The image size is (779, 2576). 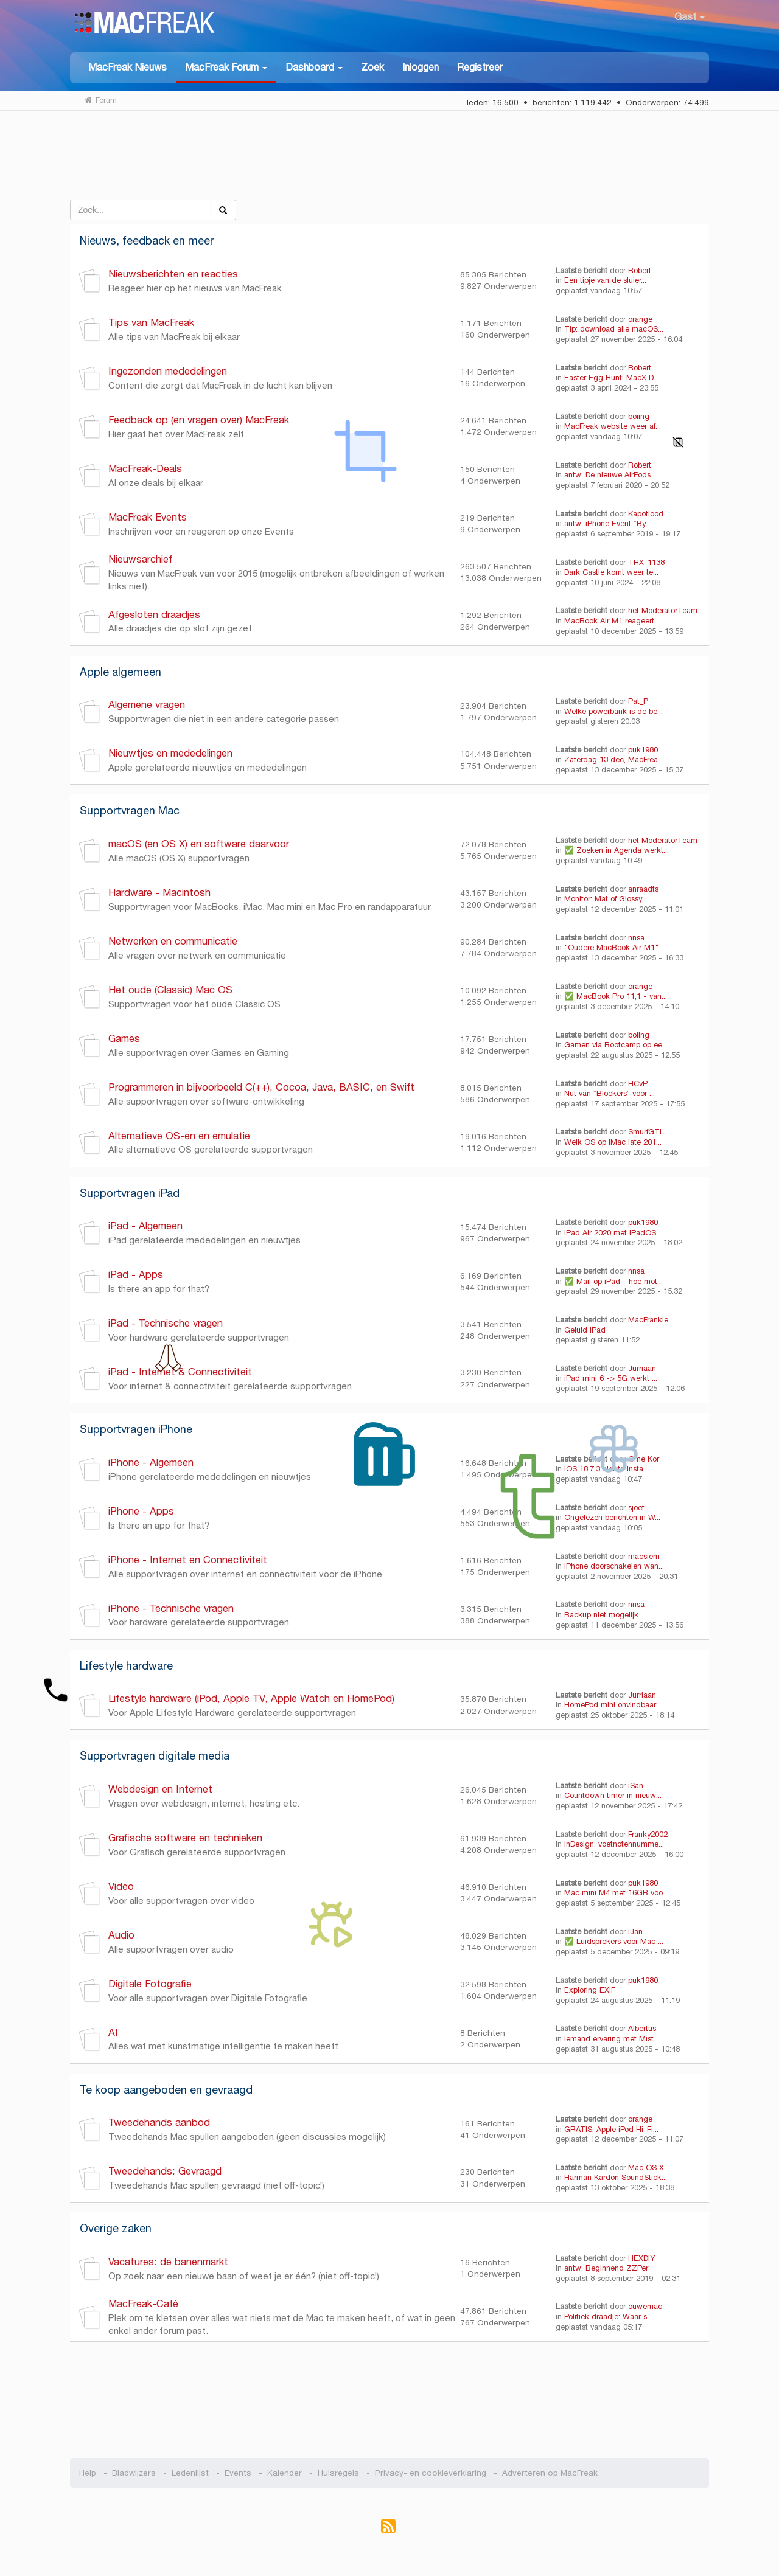 I want to click on open Tumblr app, so click(x=528, y=1496).